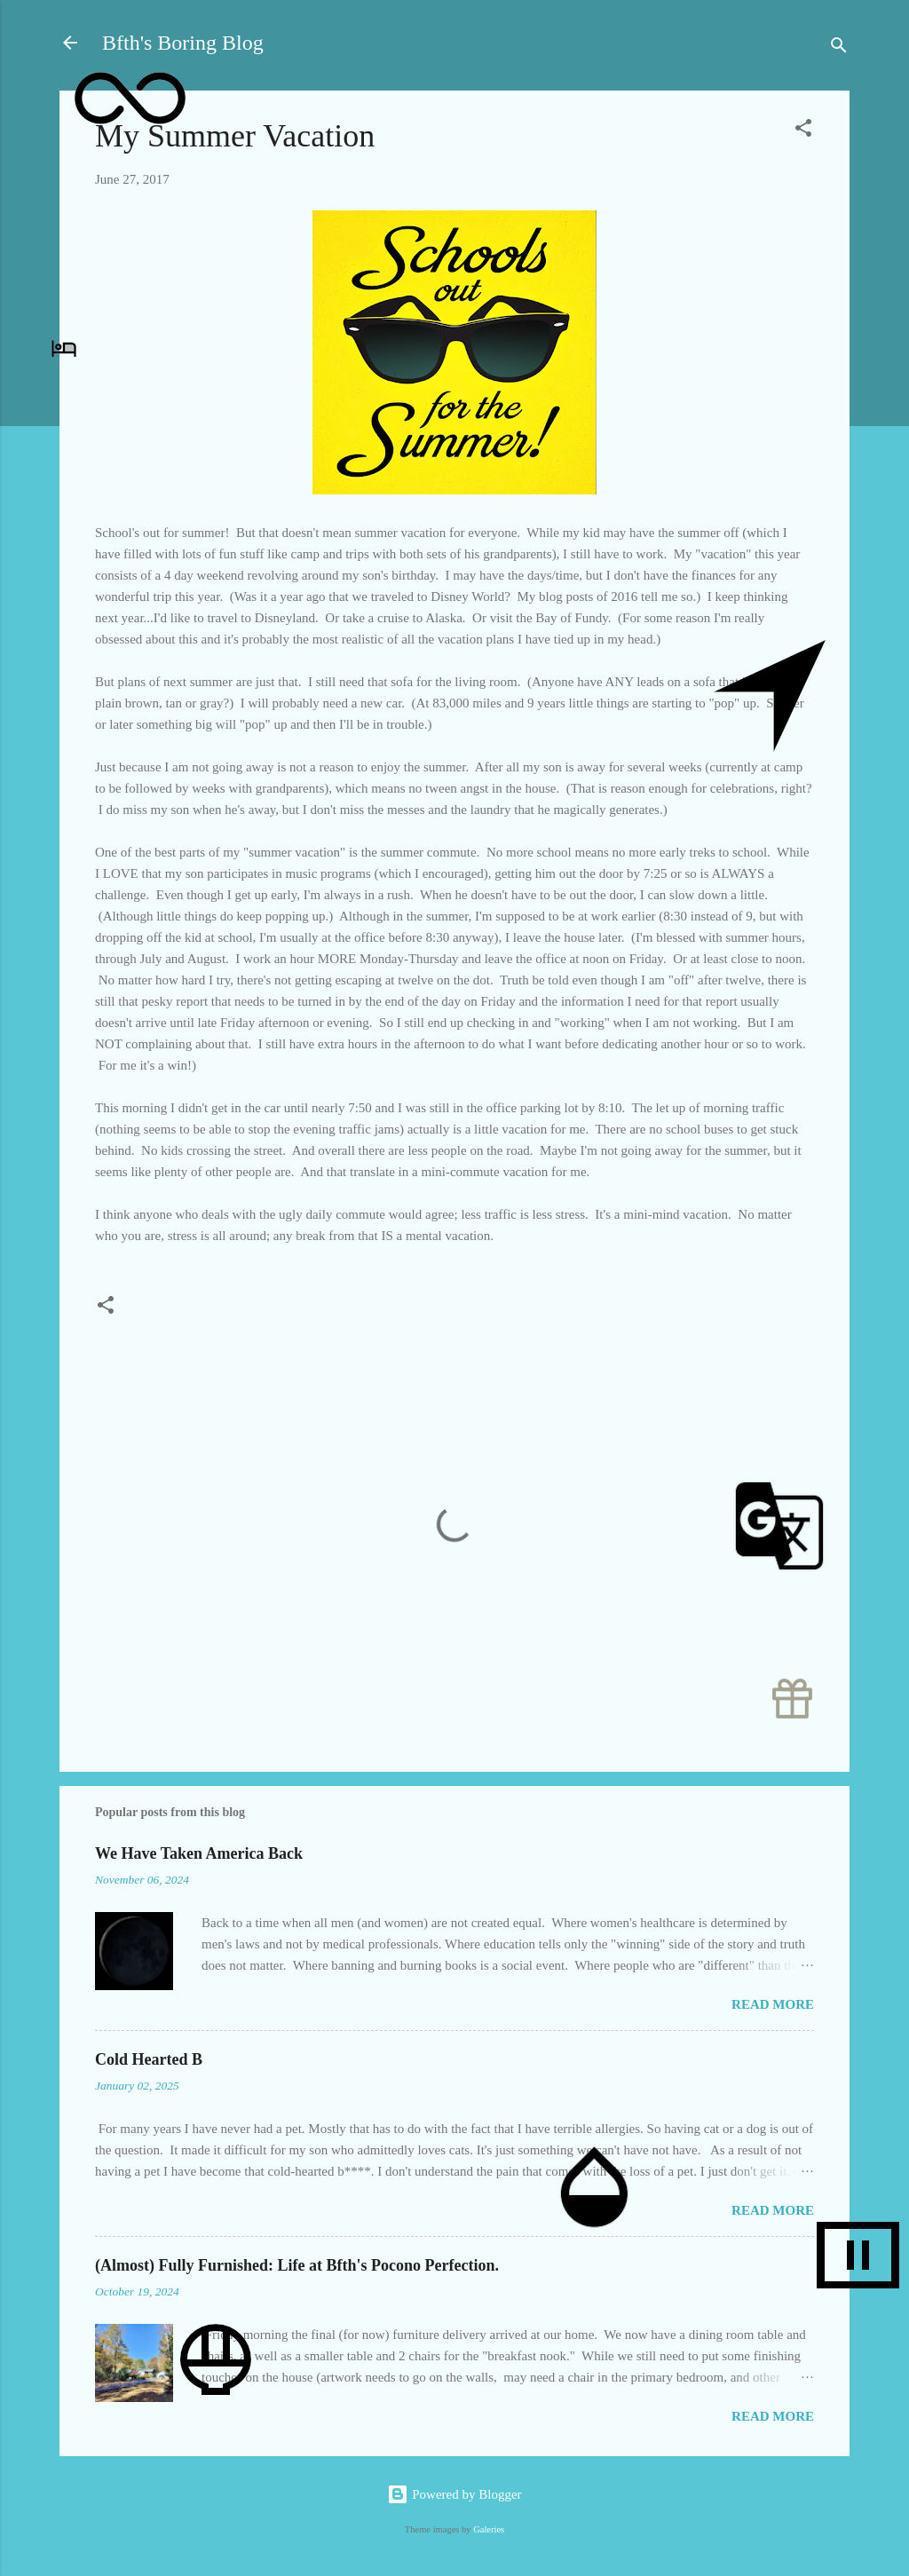  What do you see at coordinates (792, 1698) in the screenshot?
I see `redeem a gift or reward` at bounding box center [792, 1698].